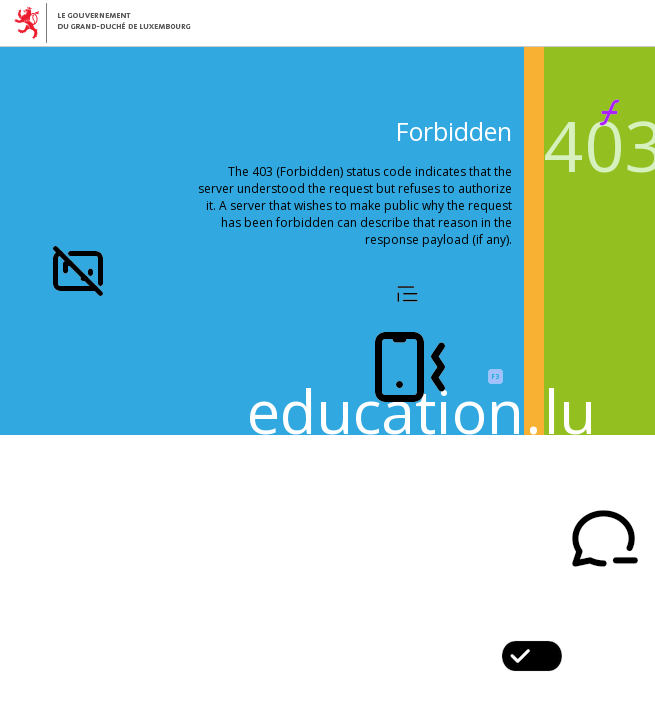 The image size is (655, 720). What do you see at coordinates (78, 271) in the screenshot?
I see `disable aspect ratio lock` at bounding box center [78, 271].